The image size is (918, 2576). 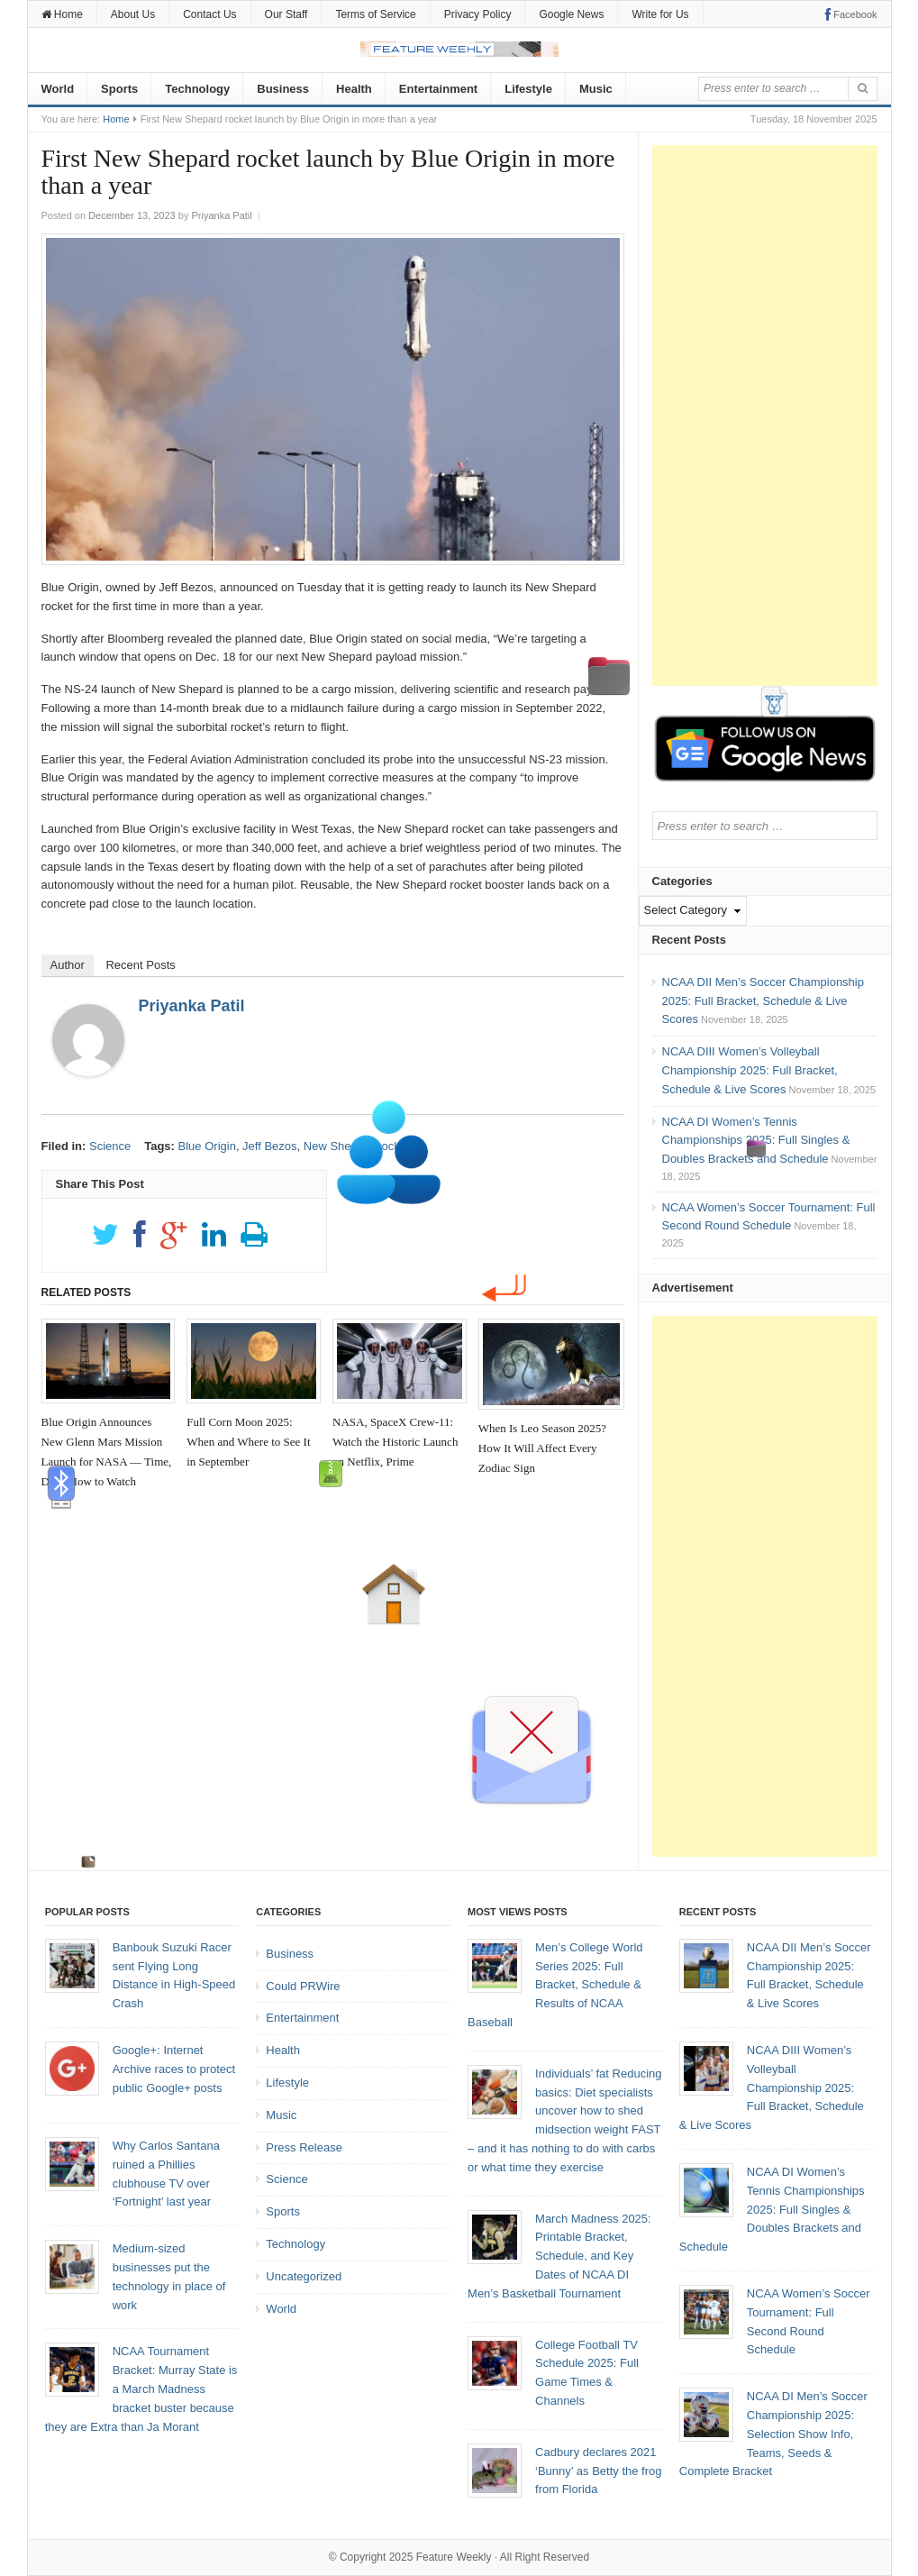 What do you see at coordinates (609, 676) in the screenshot?
I see `open folder to view contents` at bounding box center [609, 676].